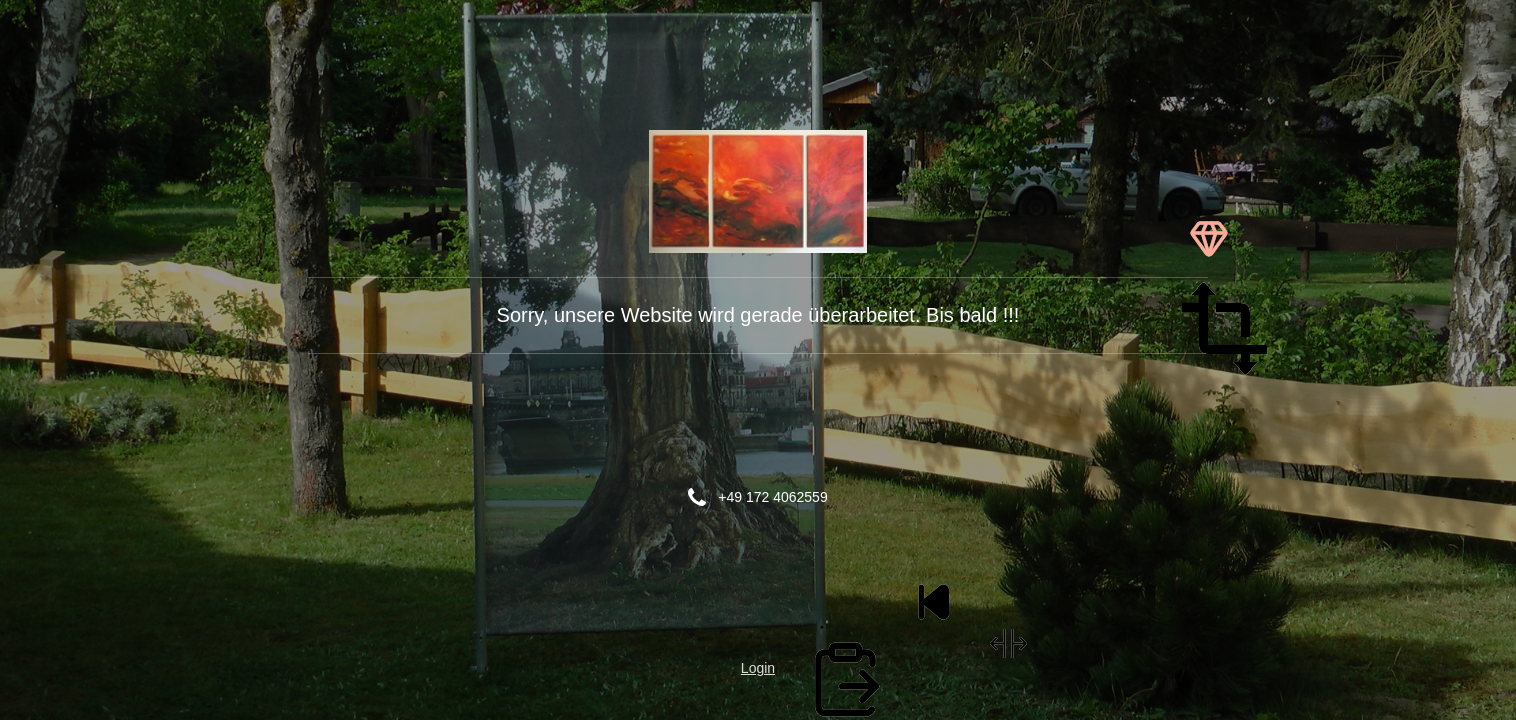 The image size is (1516, 720). Describe the element at coordinates (1224, 328) in the screenshot. I see `transform or resize an image` at that location.